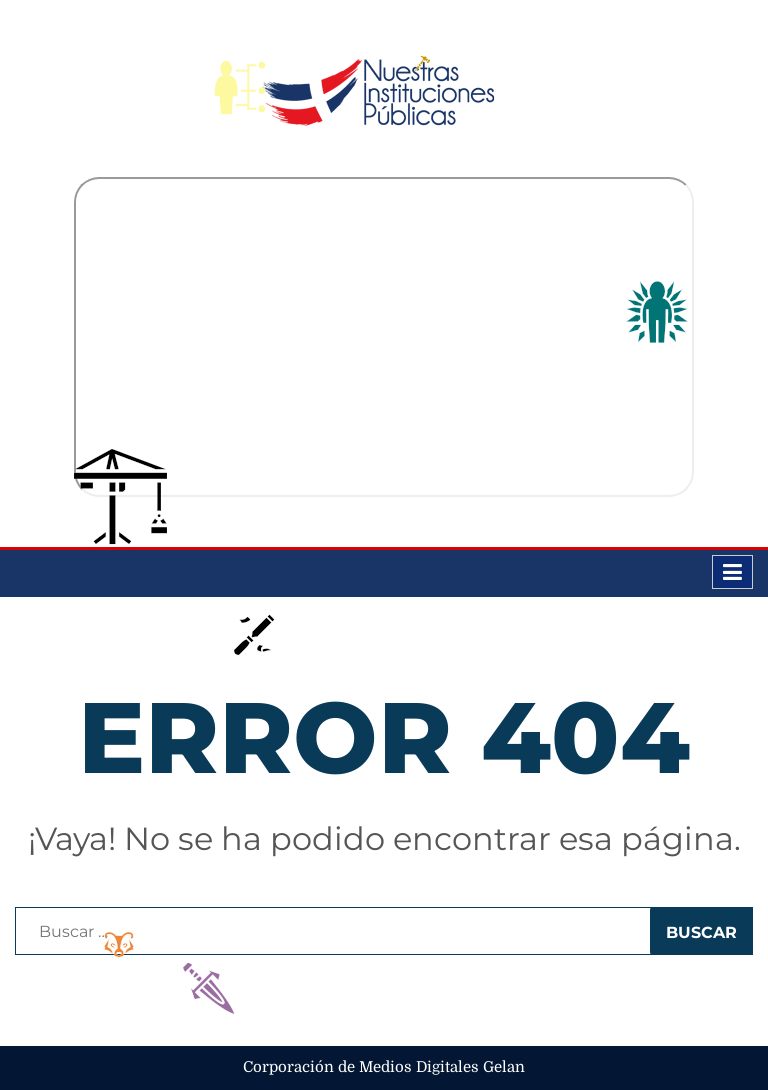 This screenshot has width=768, height=1090. Describe the element at coordinates (241, 87) in the screenshot. I see `view character skills or abilities` at that location.